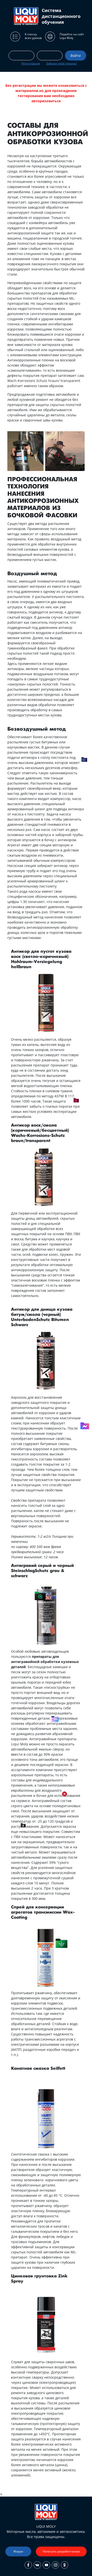 The width and height of the screenshot is (92, 2576). Describe the element at coordinates (84, 760) in the screenshot. I see `open ionic framework project folder` at that location.